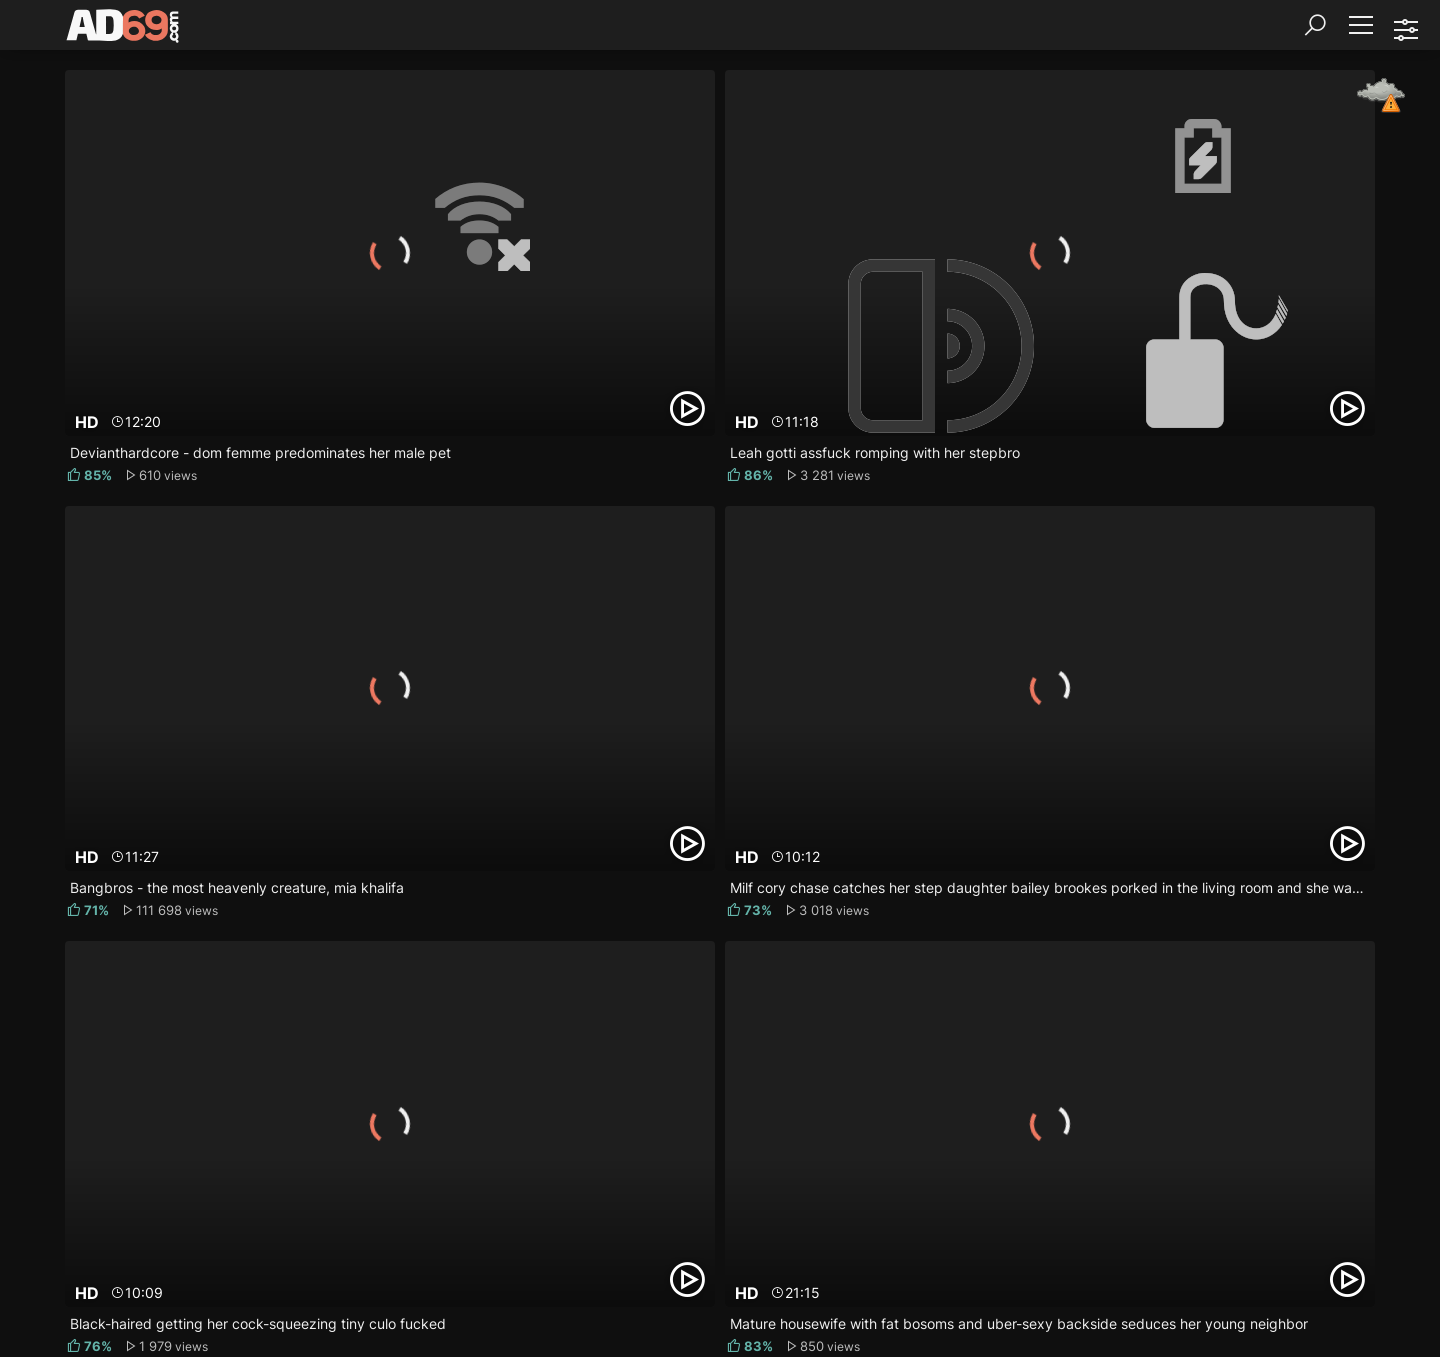  I want to click on view unplayed albums in your music library, so click(935, 346).